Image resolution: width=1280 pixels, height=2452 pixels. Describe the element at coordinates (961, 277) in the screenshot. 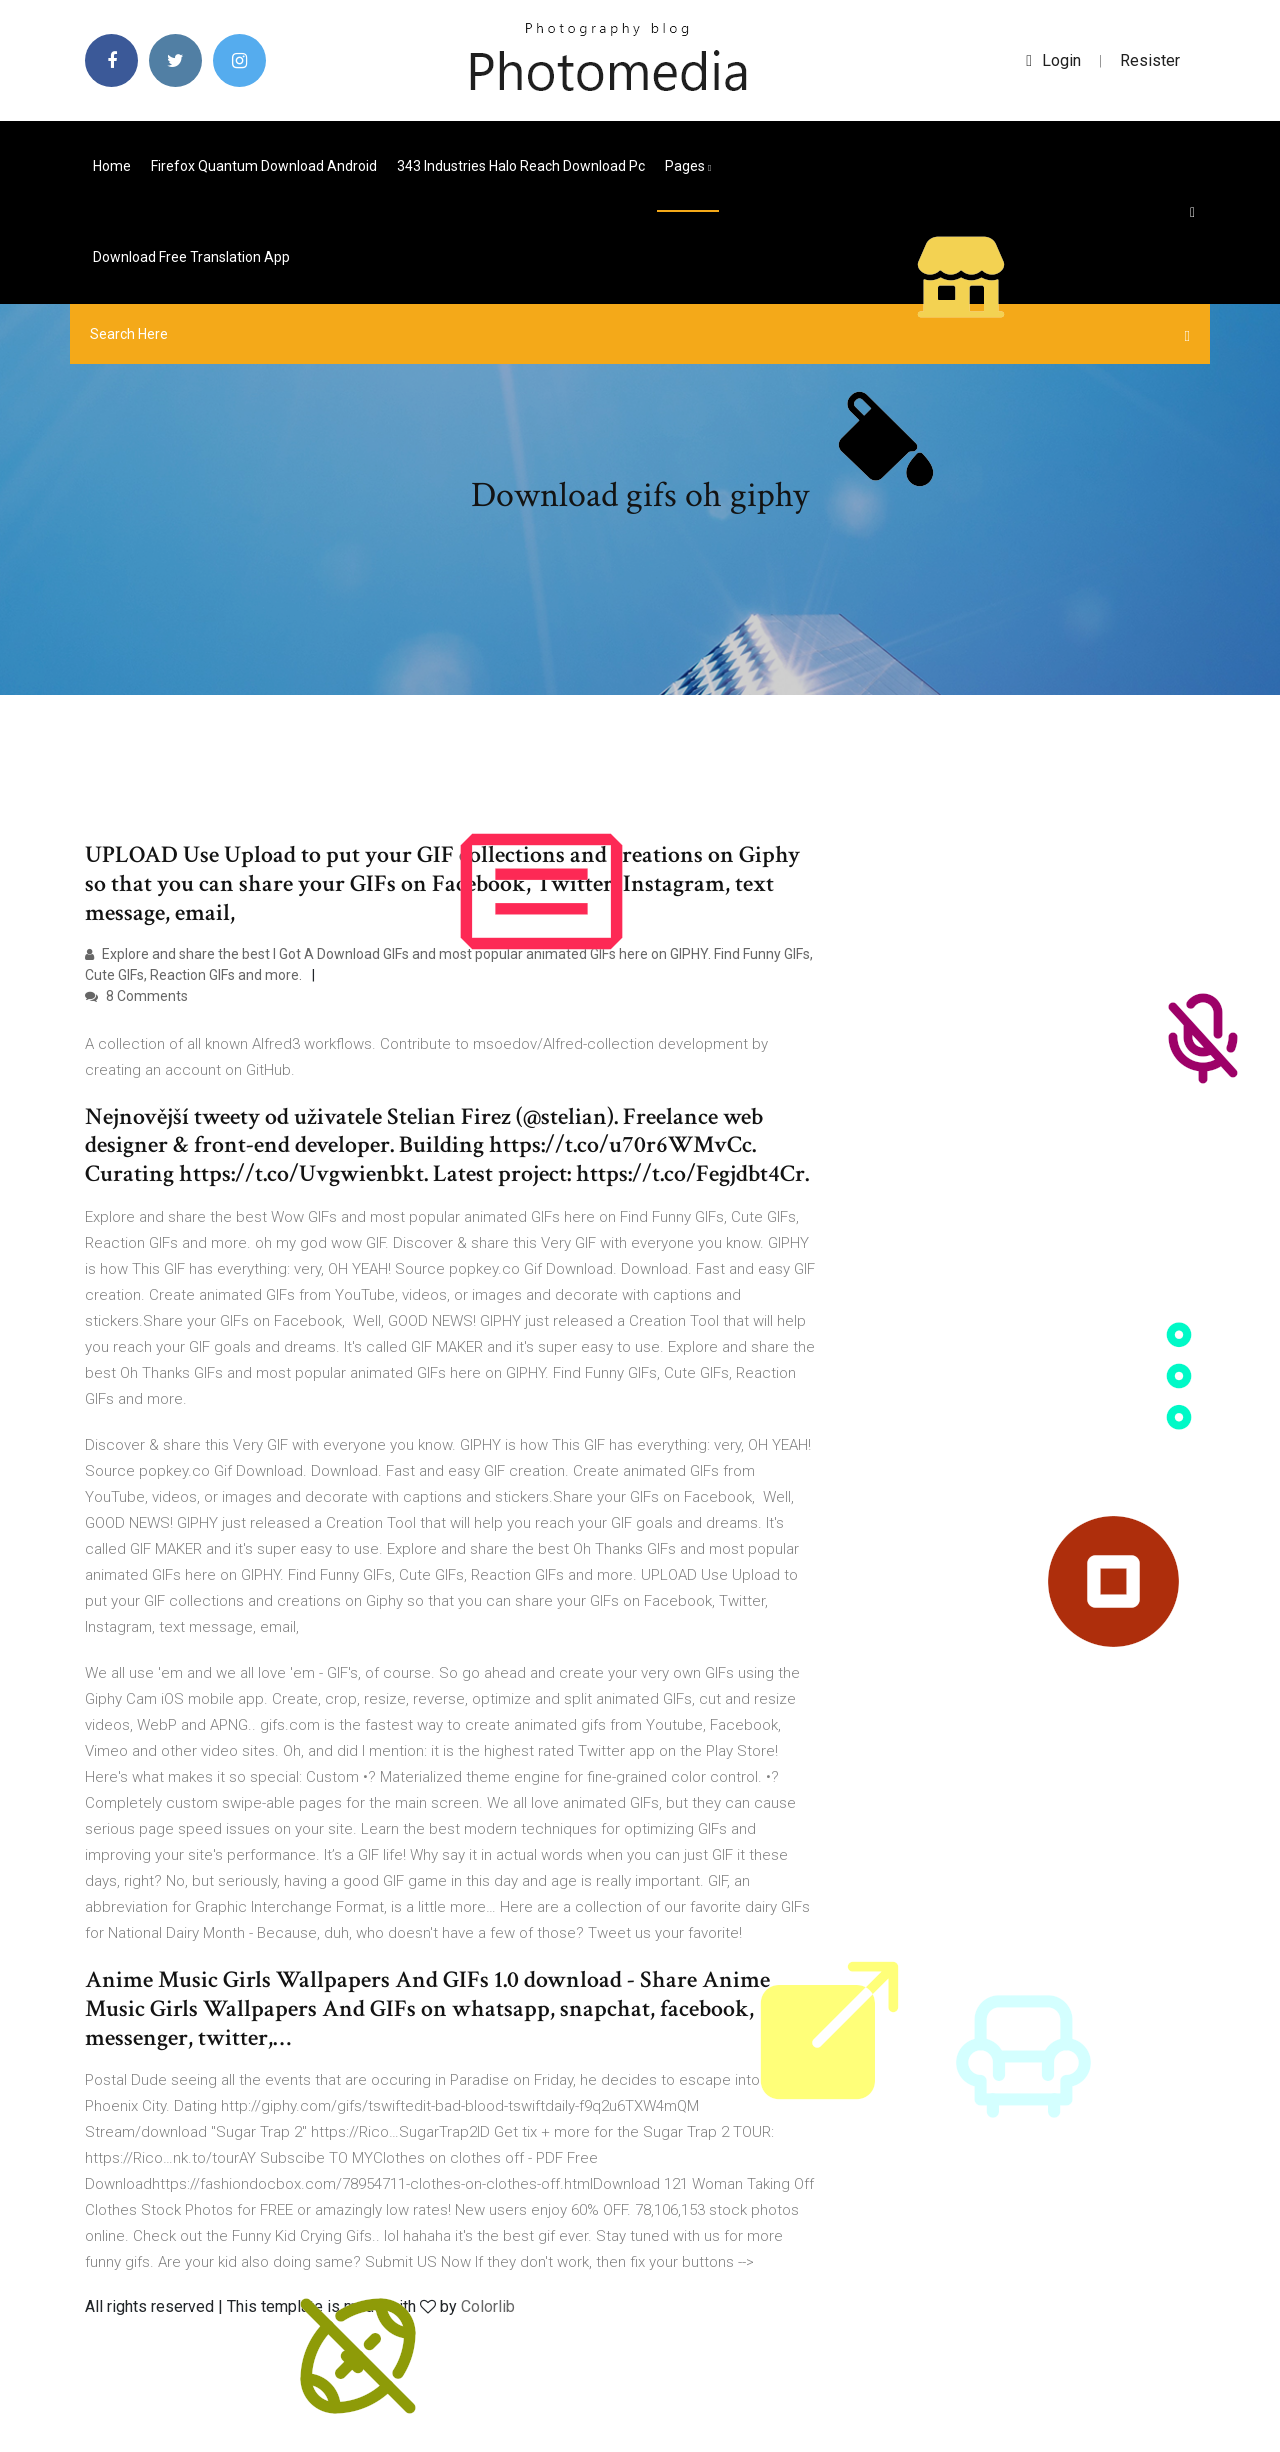

I see `access the online store or shop` at that location.